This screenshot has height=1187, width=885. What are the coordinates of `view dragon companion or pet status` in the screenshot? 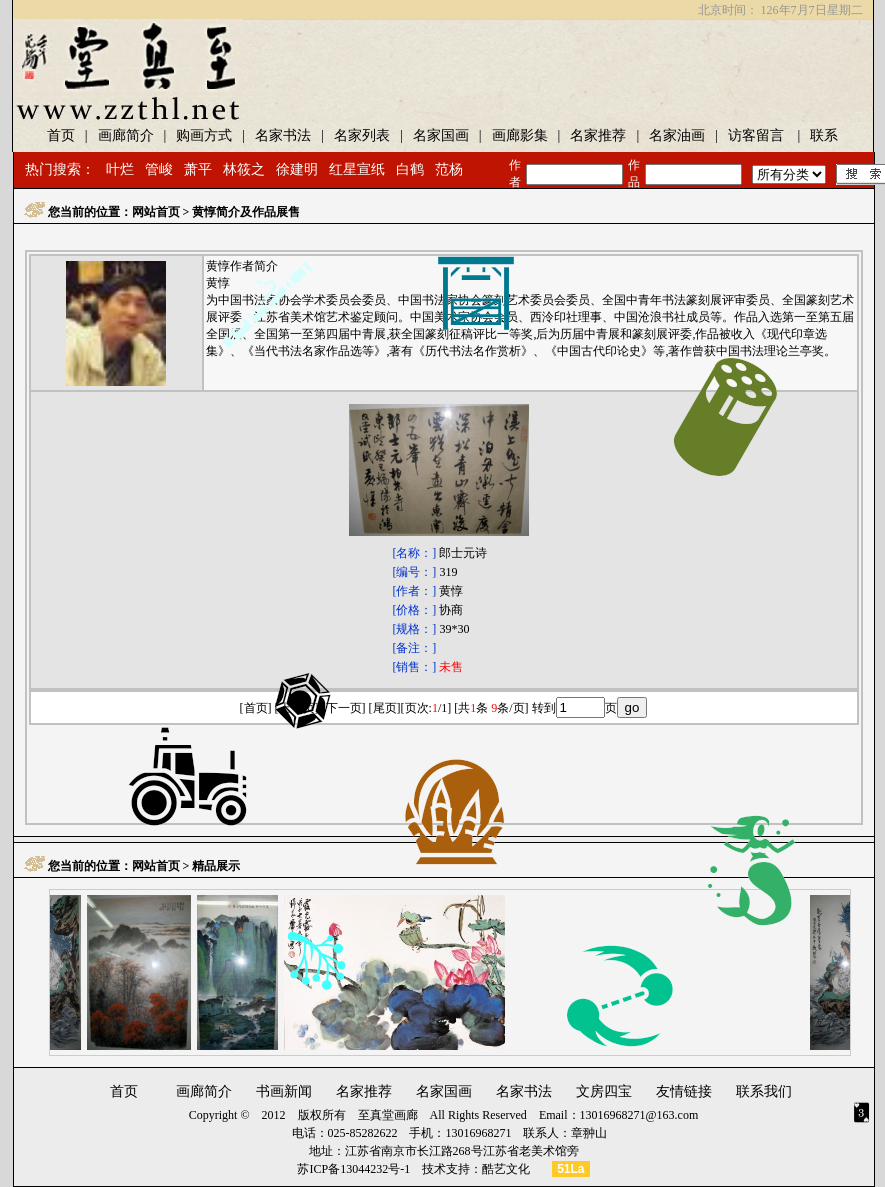 It's located at (456, 809).